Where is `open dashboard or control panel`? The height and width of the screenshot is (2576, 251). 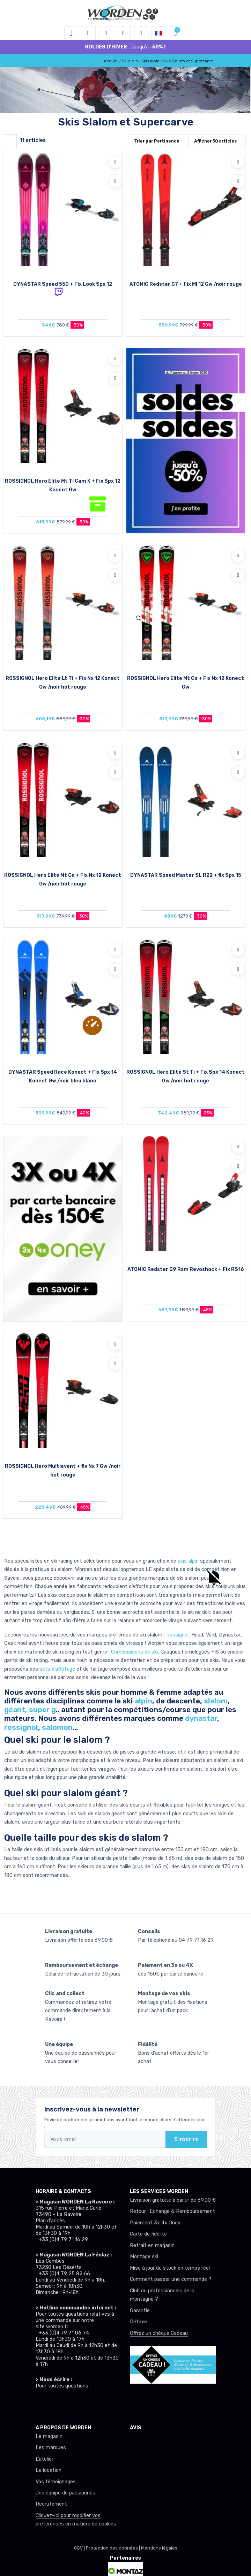
open dashboard or control panel is located at coordinates (92, 1025).